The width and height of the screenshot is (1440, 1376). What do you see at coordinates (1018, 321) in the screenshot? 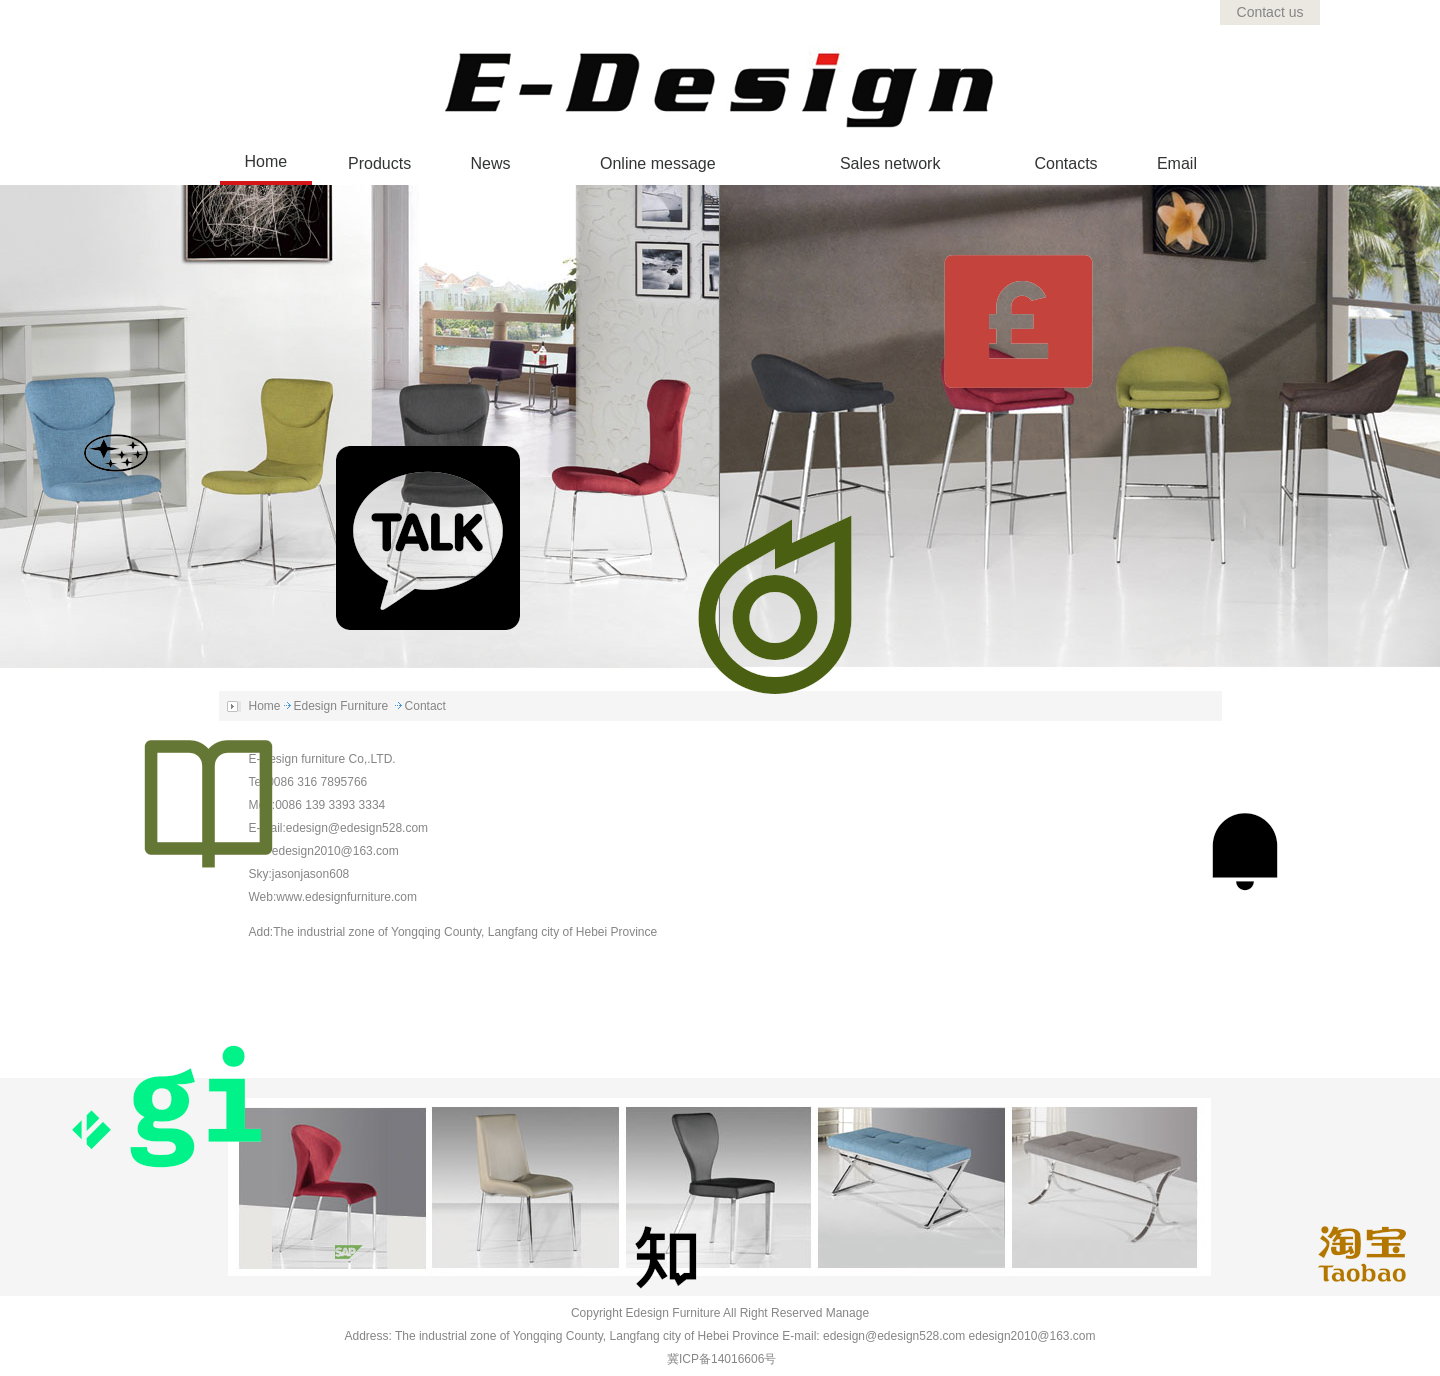
I see `access British pound currency settings` at bounding box center [1018, 321].